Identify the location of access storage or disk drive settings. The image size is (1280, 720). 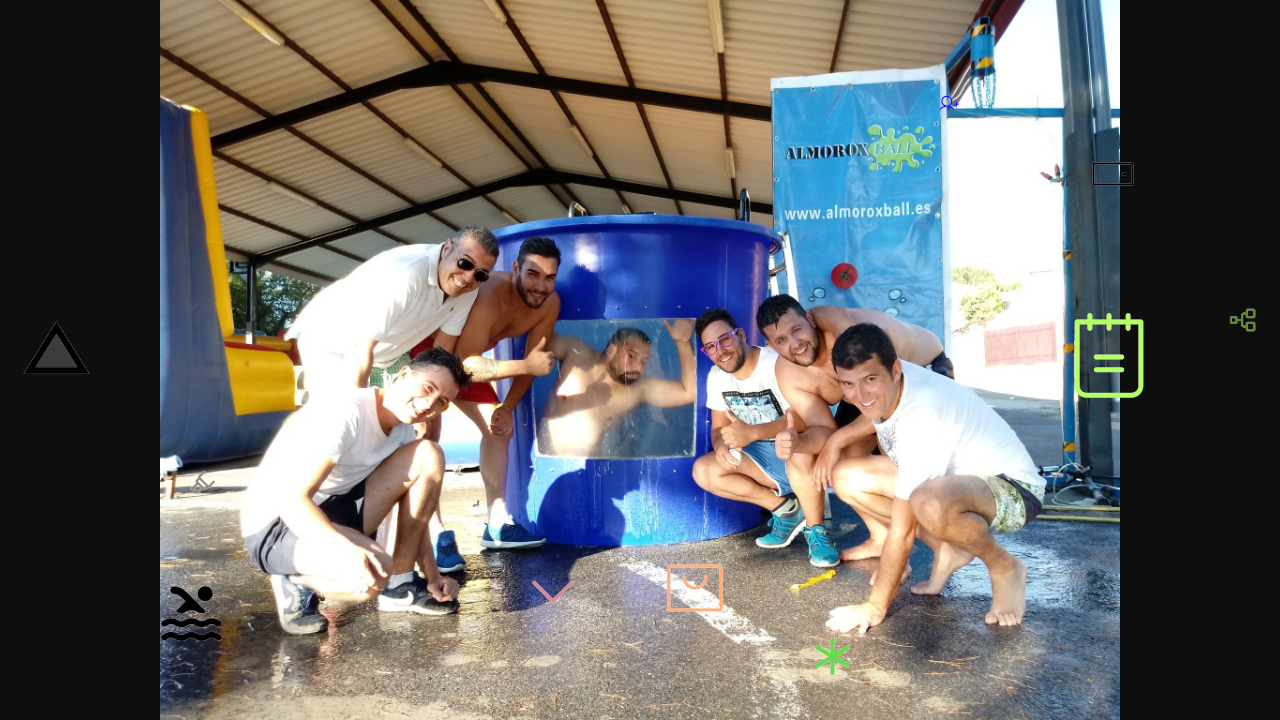
(1113, 174).